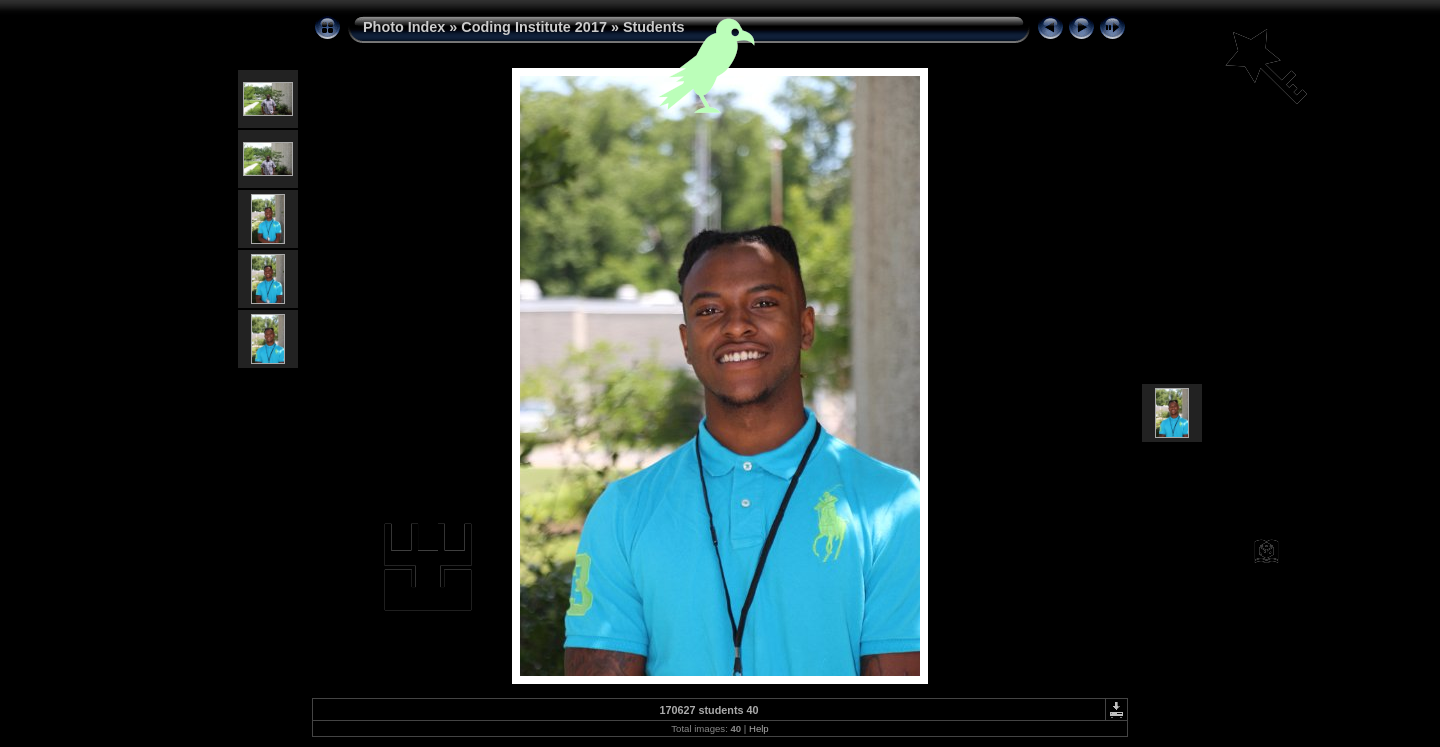 The width and height of the screenshot is (1440, 747). Describe the element at coordinates (428, 567) in the screenshot. I see `castle or fortress icon for strategy games` at that location.